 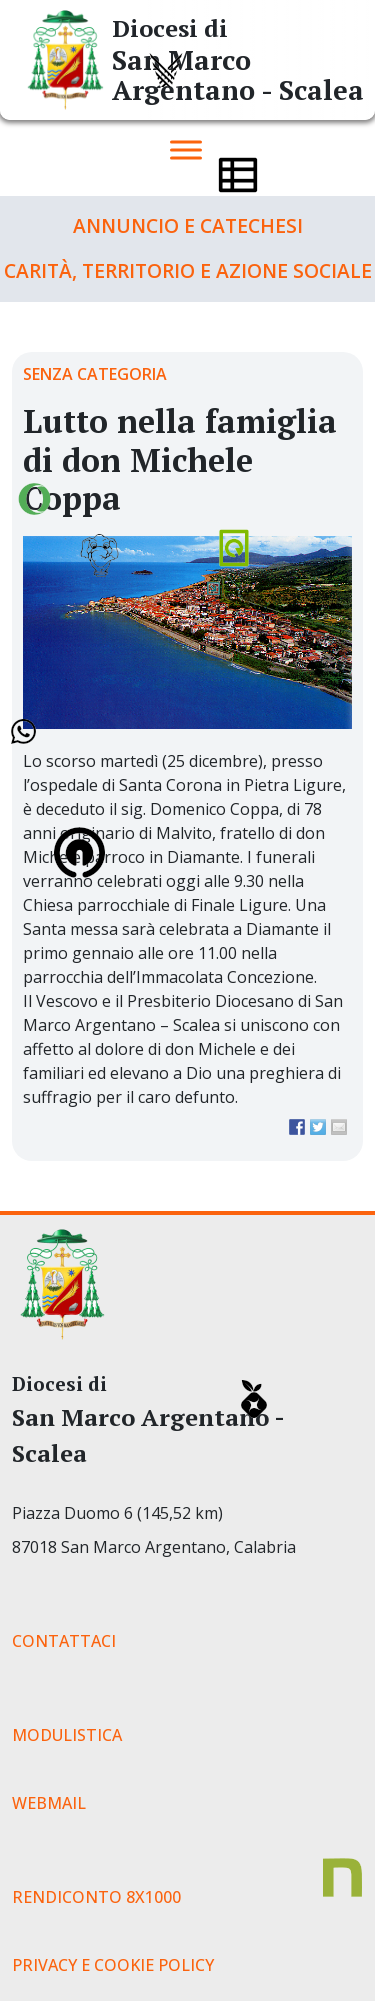 What do you see at coordinates (238, 175) in the screenshot?
I see `switch to table view` at bounding box center [238, 175].